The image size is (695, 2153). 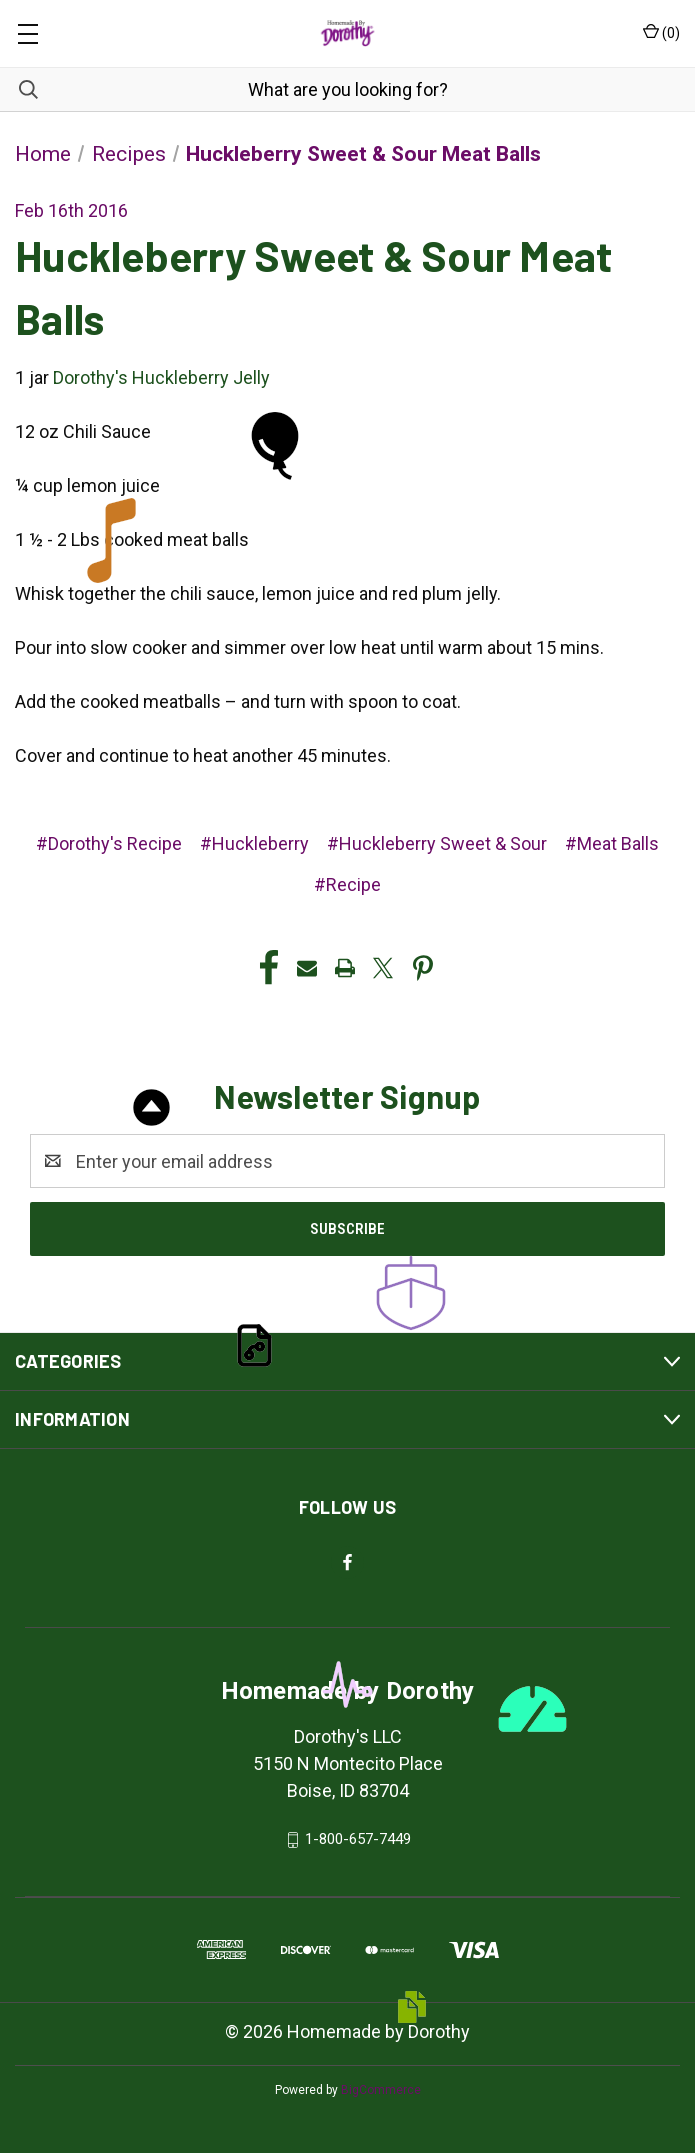 I want to click on view performance metrics or speed, so click(x=532, y=1712).